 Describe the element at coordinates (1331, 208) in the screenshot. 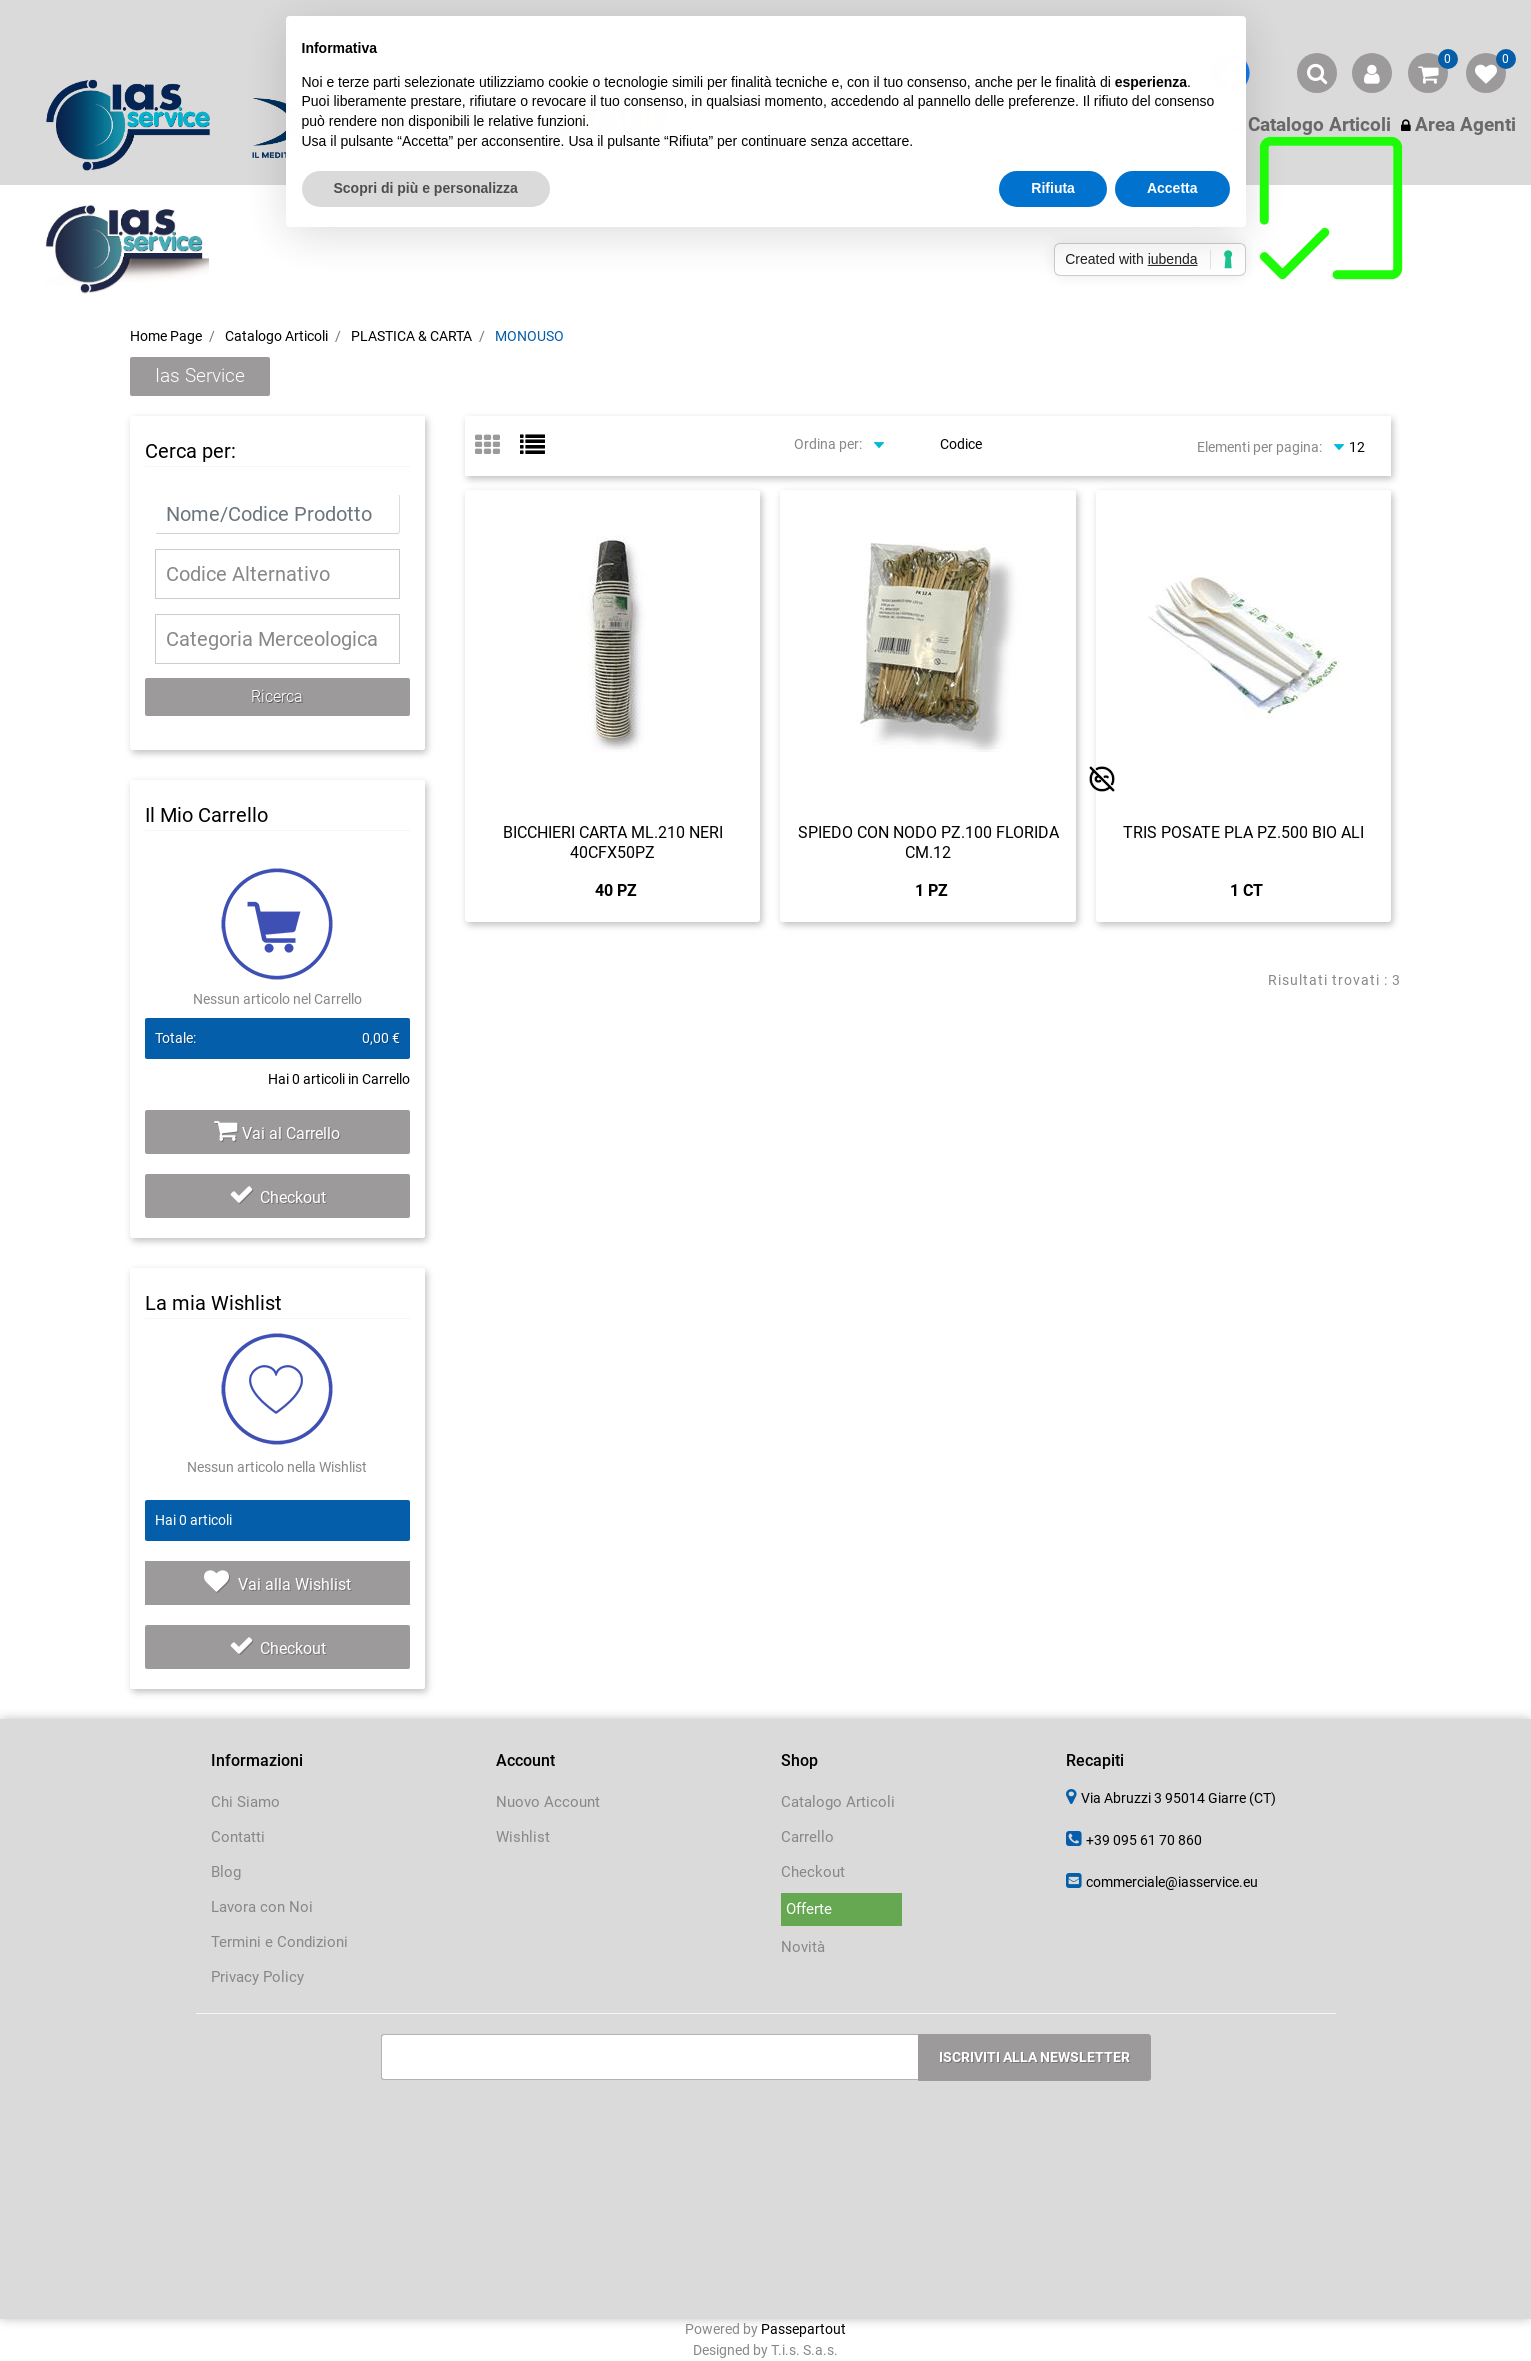

I see `mark task as complete` at that location.